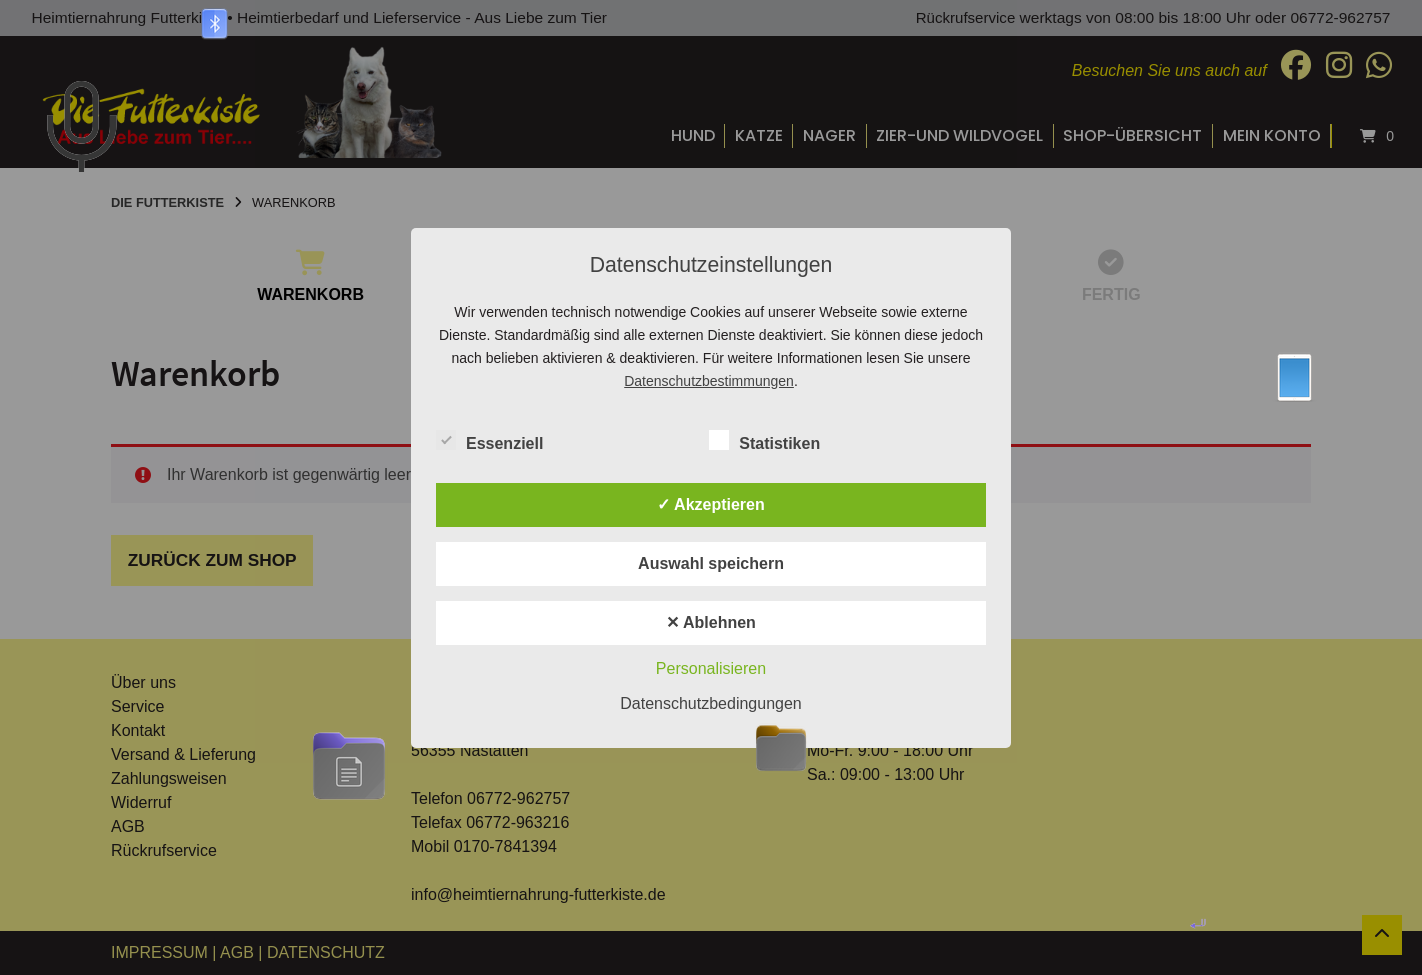 The width and height of the screenshot is (1422, 975). I want to click on open your documents folder, so click(349, 766).